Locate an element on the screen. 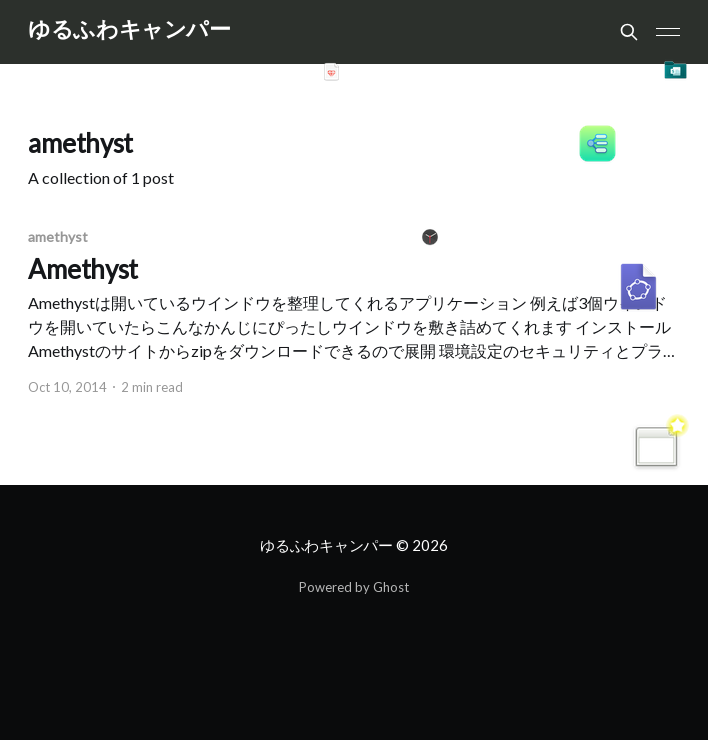  indicates a time-sensitive or urgent item is located at coordinates (430, 237).